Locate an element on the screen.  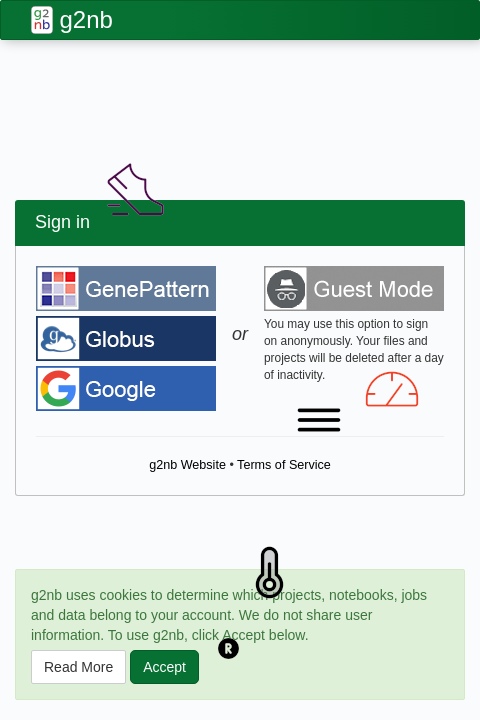
open navigation menu is located at coordinates (319, 420).